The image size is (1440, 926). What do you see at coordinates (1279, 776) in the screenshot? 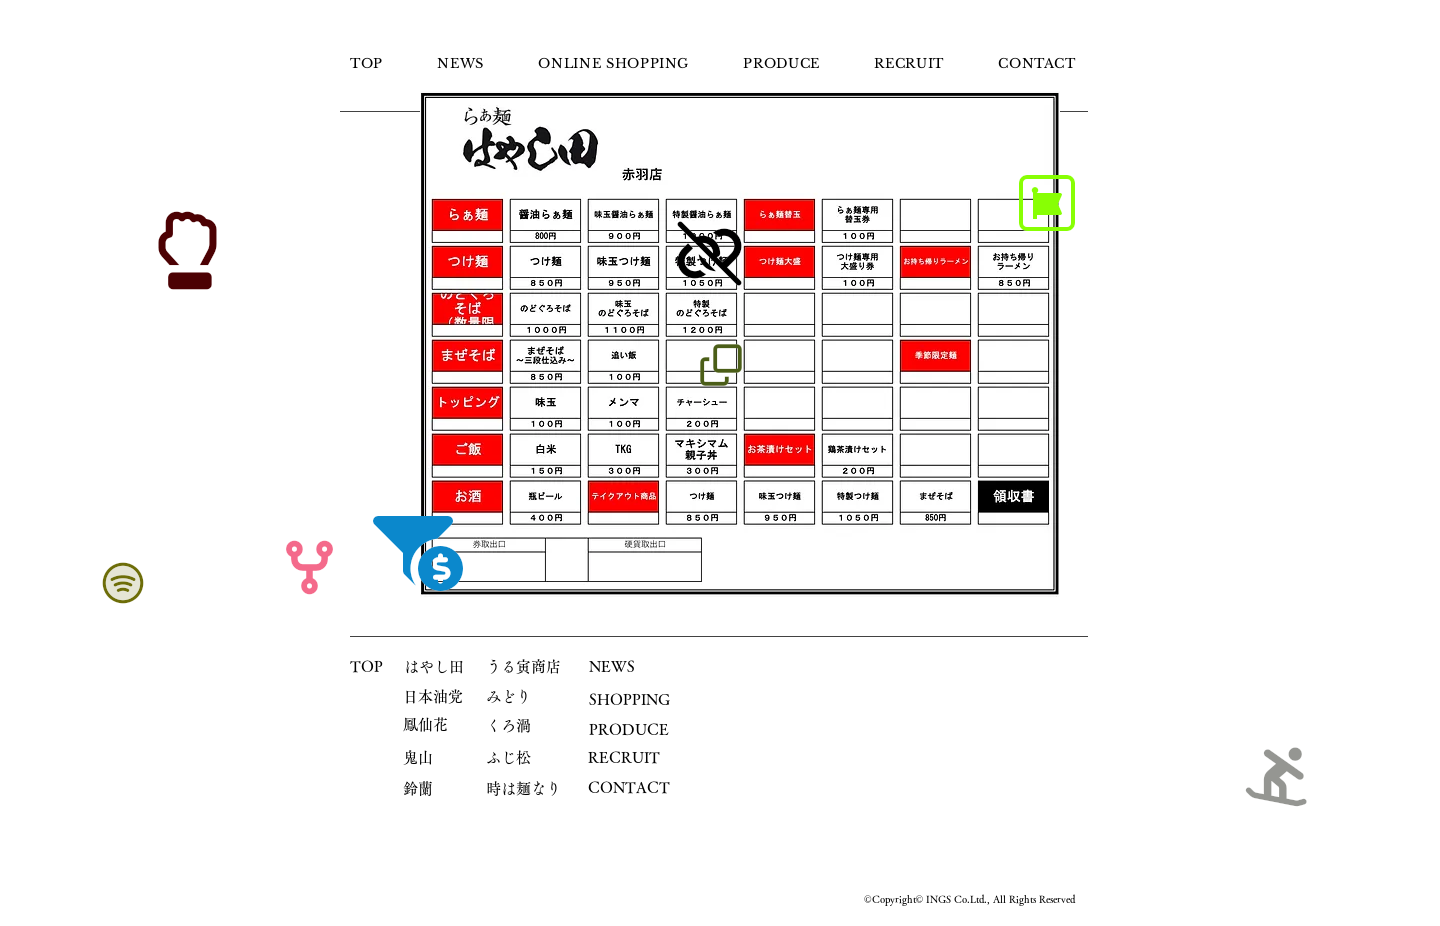
I see `access snowboarding or winter sports content` at bounding box center [1279, 776].